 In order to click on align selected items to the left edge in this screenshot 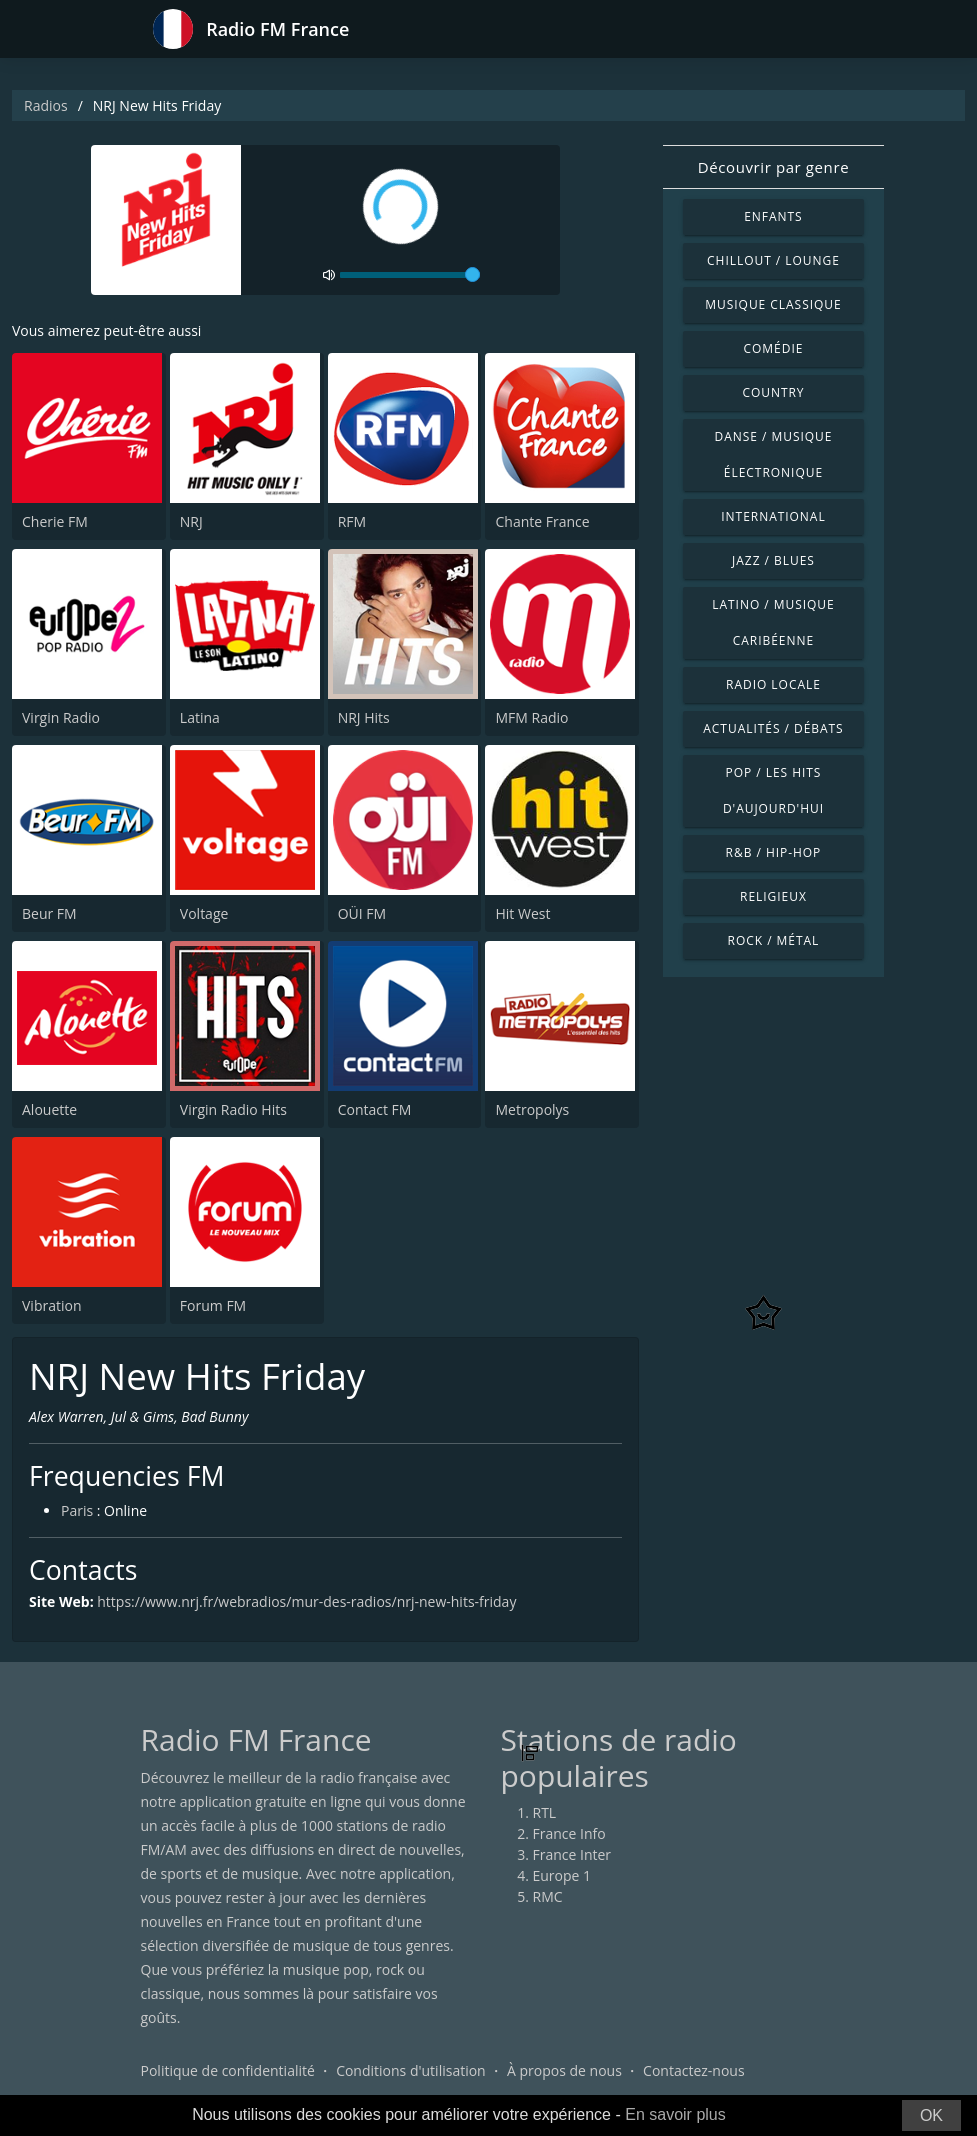, I will do `click(530, 1753)`.